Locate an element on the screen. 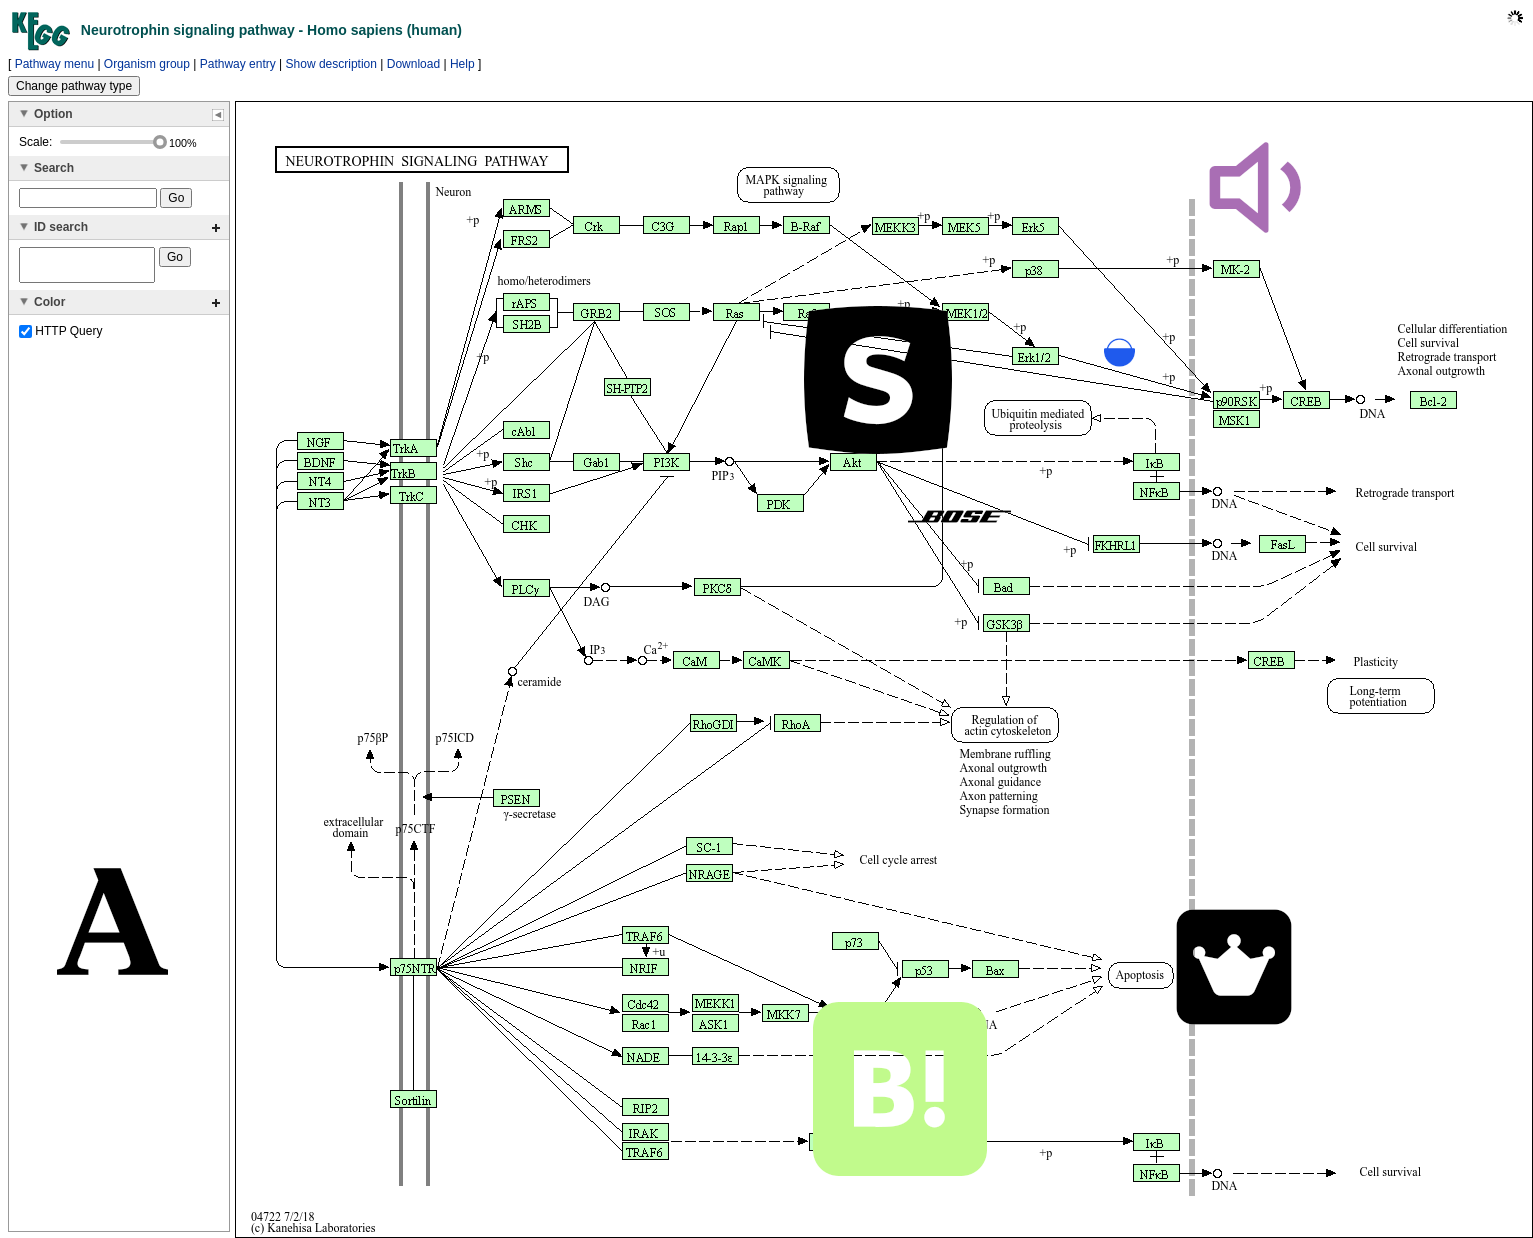 This screenshot has height=1238, width=1533. visit the Bose website or store is located at coordinates (959, 516).